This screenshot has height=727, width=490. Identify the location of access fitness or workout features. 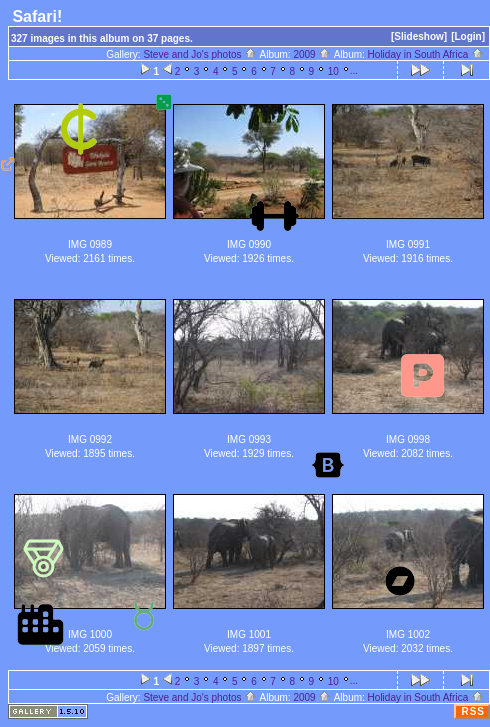
(274, 216).